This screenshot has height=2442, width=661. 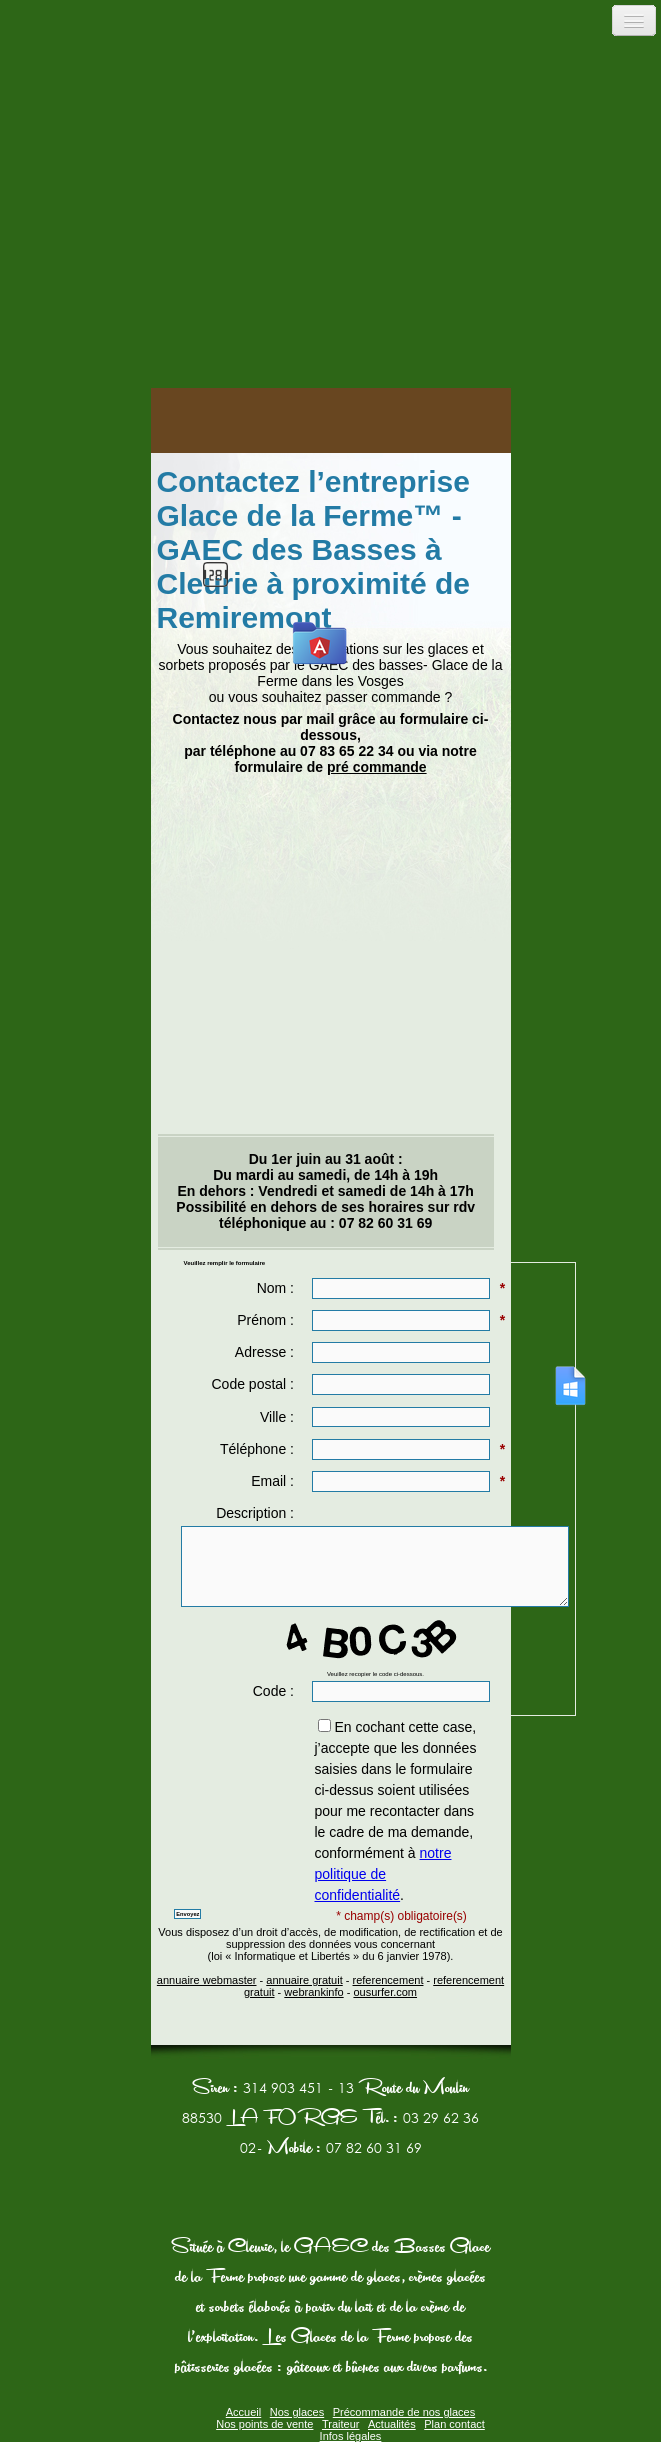 I want to click on open the calendar app, so click(x=215, y=574).